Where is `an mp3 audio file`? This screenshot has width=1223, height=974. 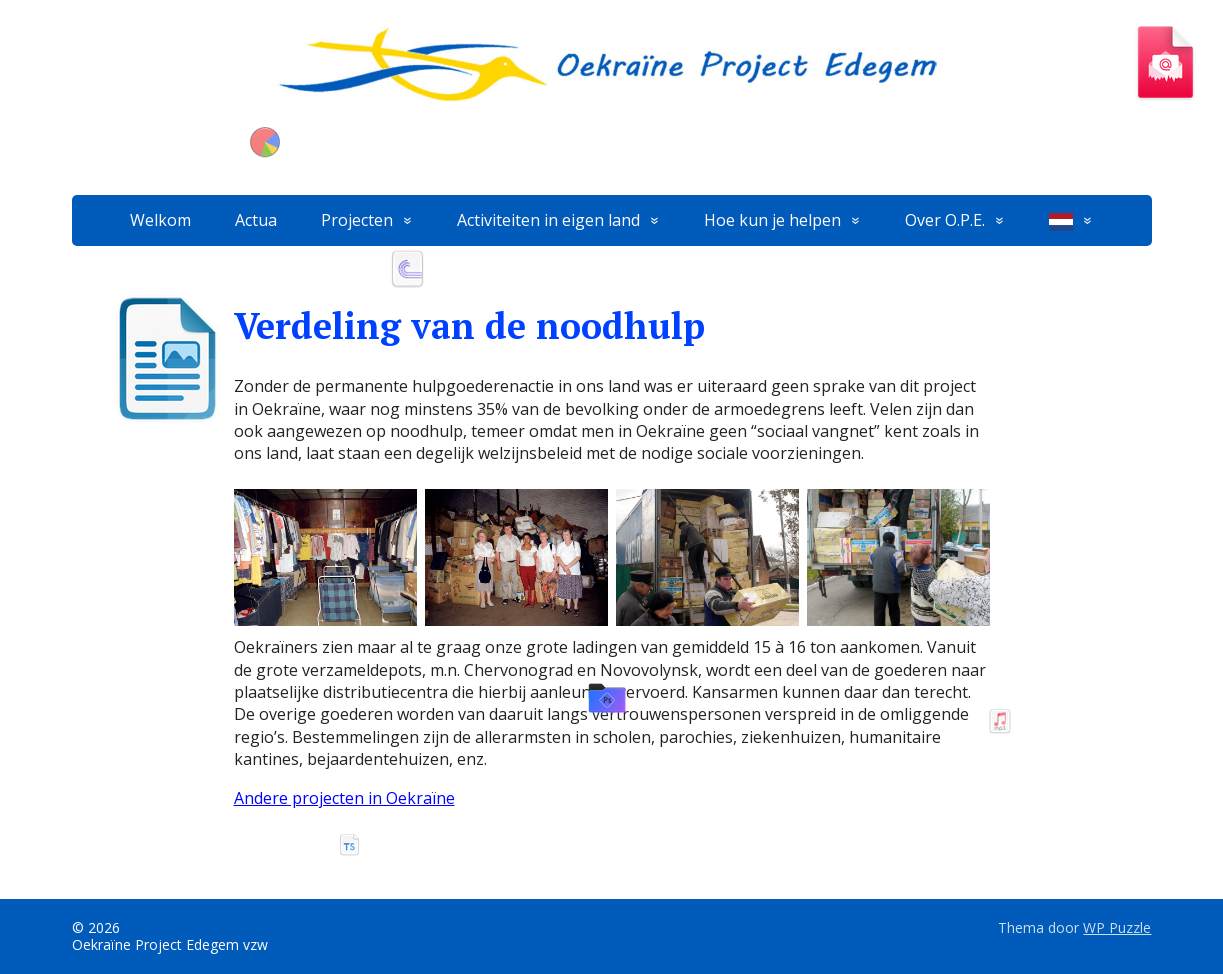 an mp3 audio file is located at coordinates (1000, 721).